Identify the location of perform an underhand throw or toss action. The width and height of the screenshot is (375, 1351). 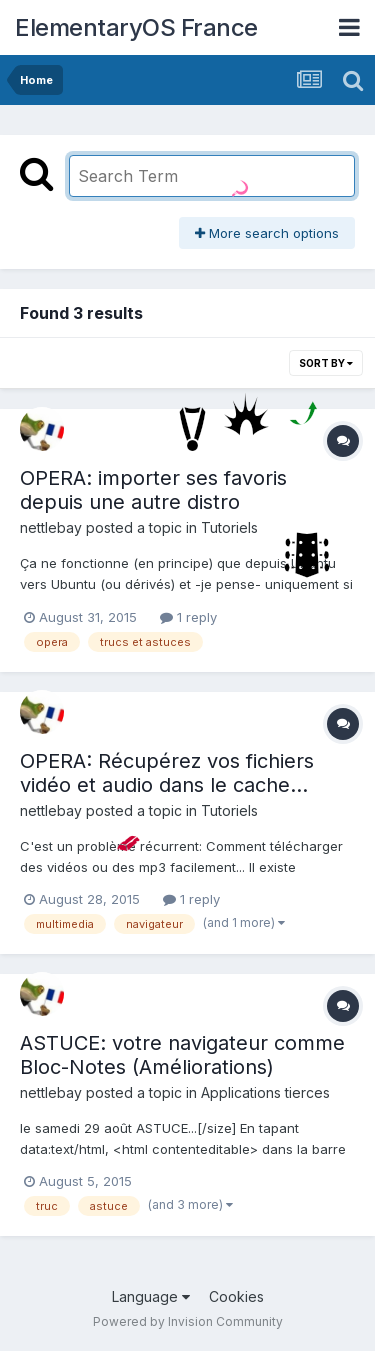
(303, 413).